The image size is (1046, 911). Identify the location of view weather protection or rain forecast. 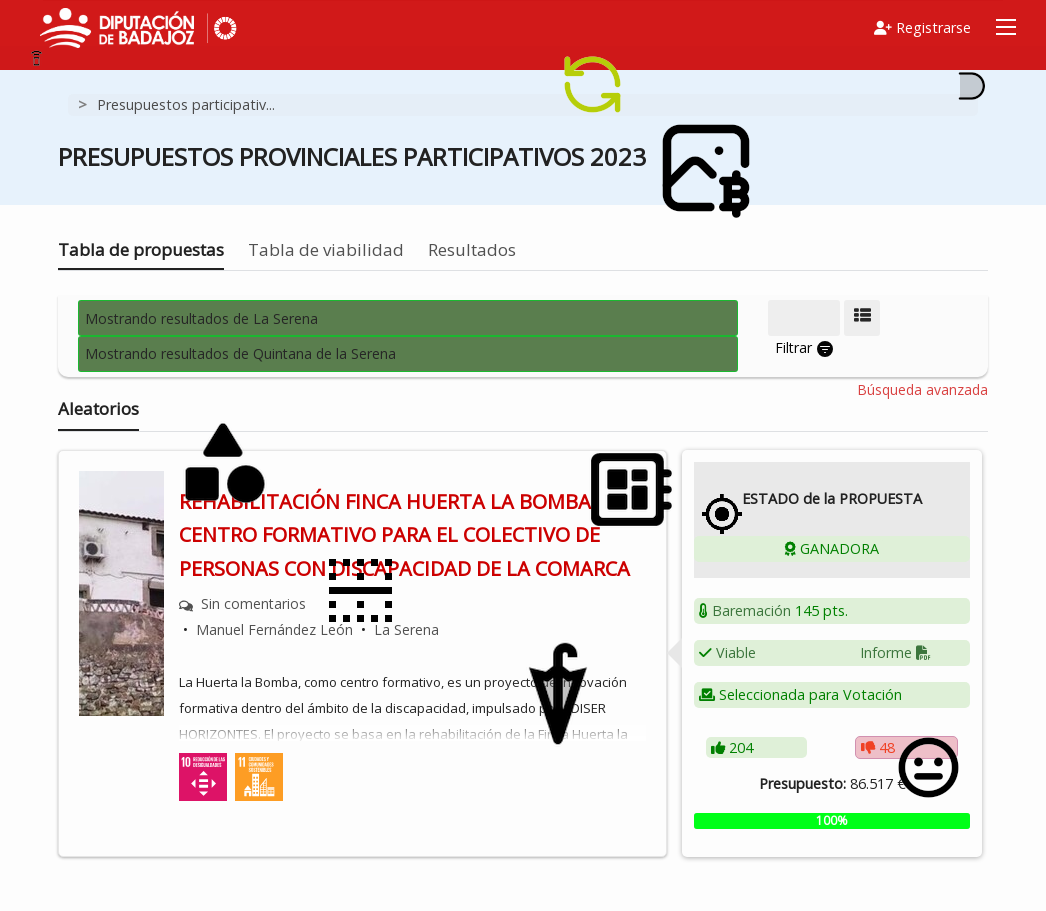
(558, 696).